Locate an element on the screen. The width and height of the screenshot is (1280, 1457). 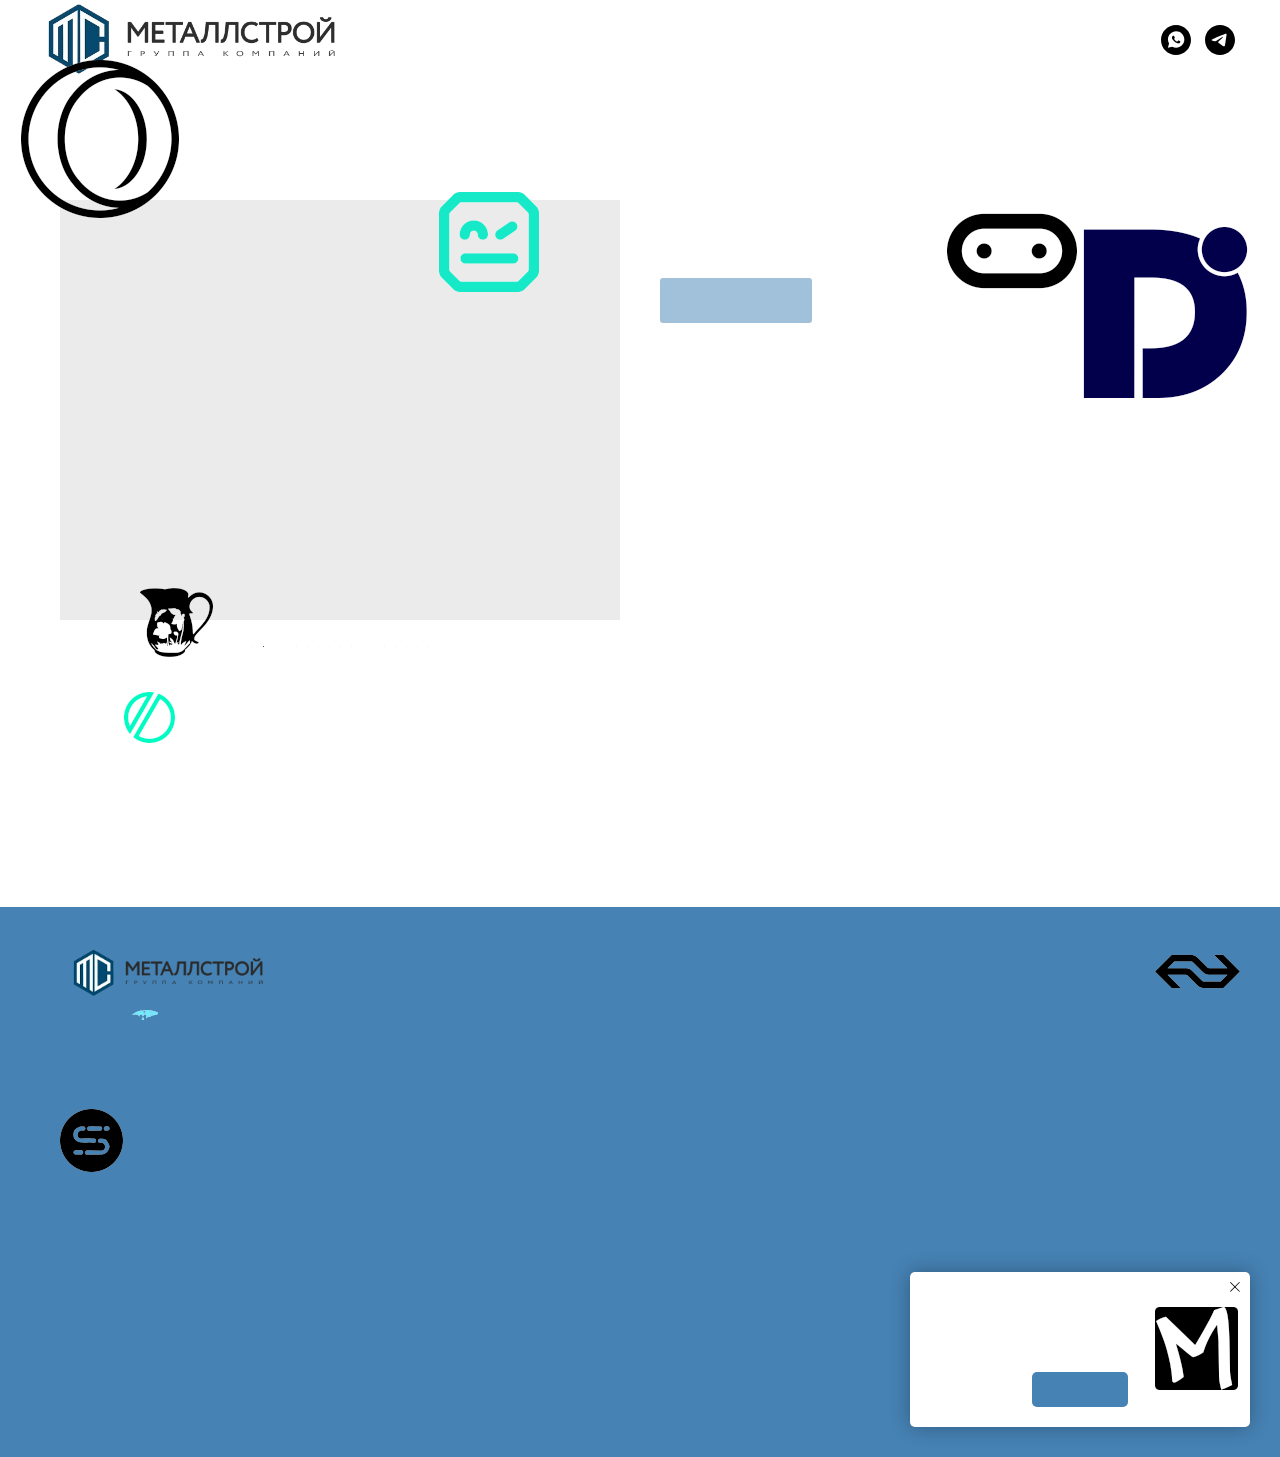
open Dolibarr ERP/CRM application is located at coordinates (1165, 312).